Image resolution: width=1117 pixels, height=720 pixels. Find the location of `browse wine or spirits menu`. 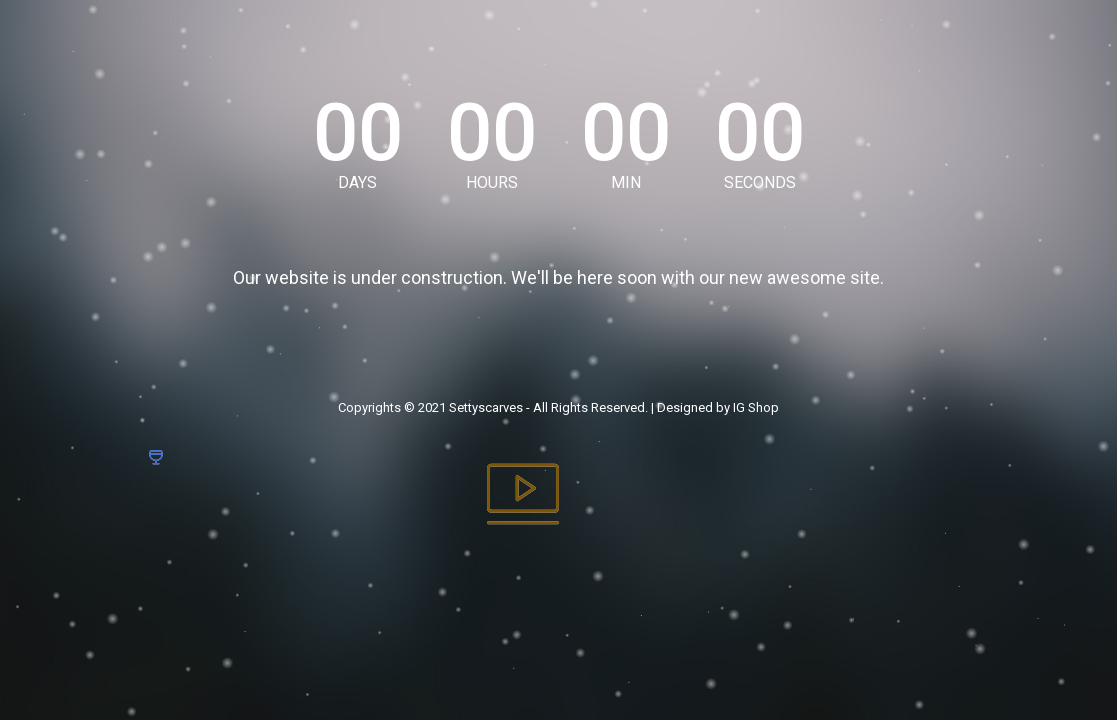

browse wine or spirits menu is located at coordinates (156, 457).